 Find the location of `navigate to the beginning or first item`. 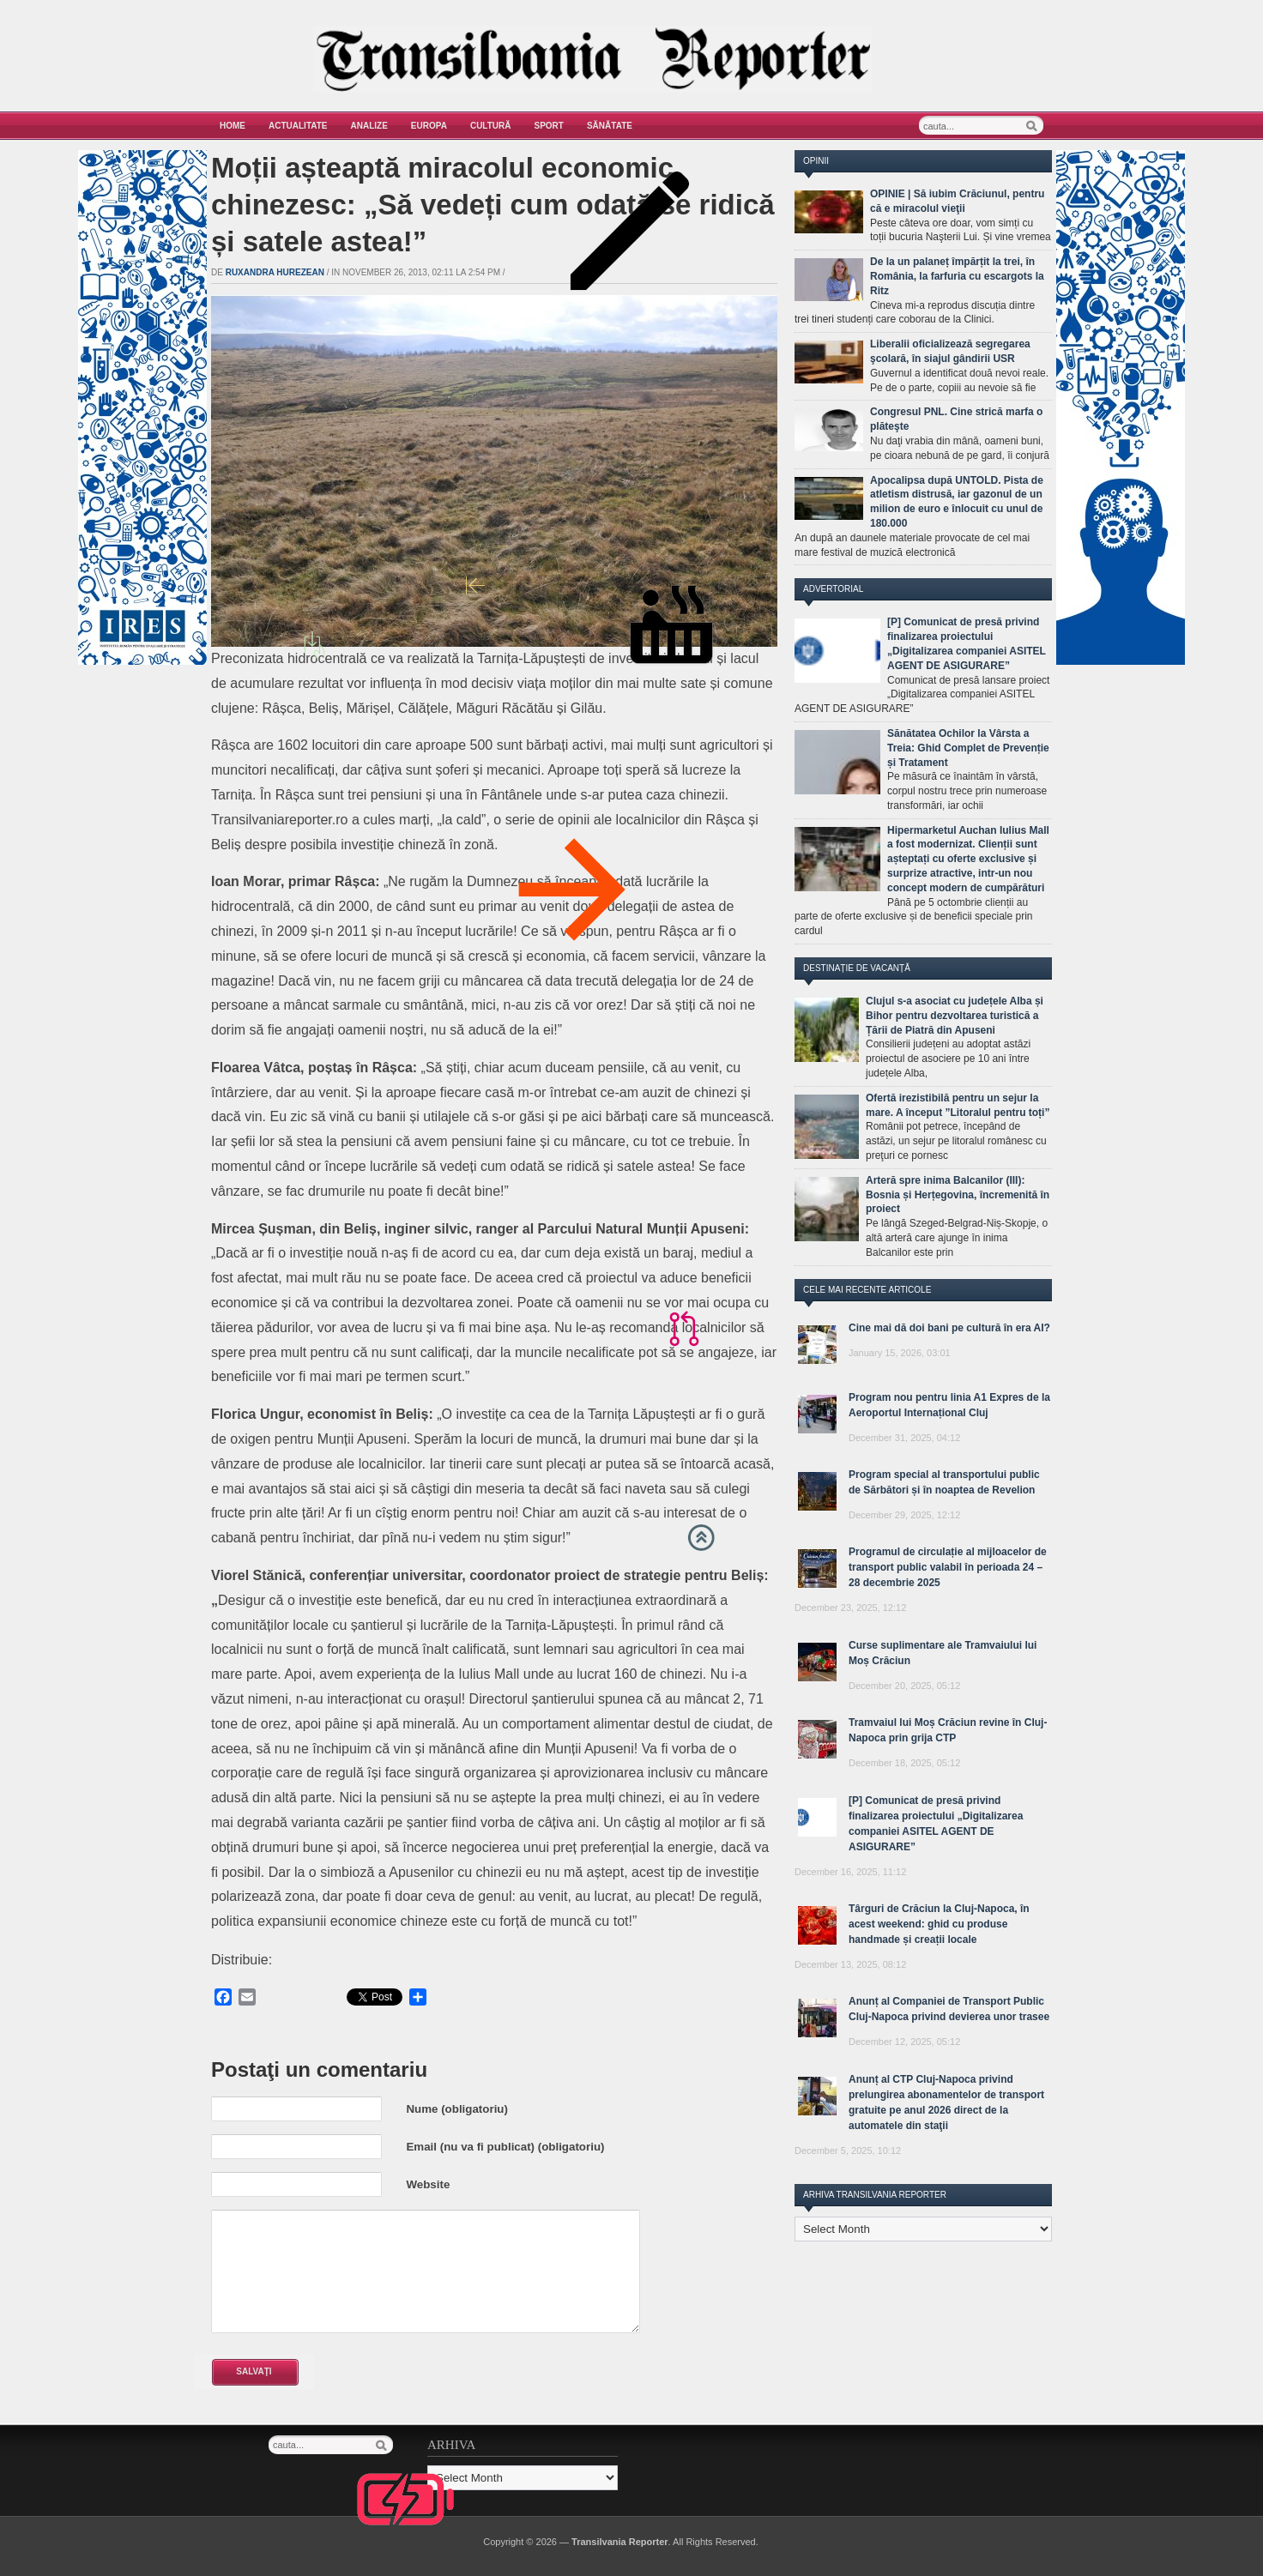

navigate to the beginning or first item is located at coordinates (474, 585).